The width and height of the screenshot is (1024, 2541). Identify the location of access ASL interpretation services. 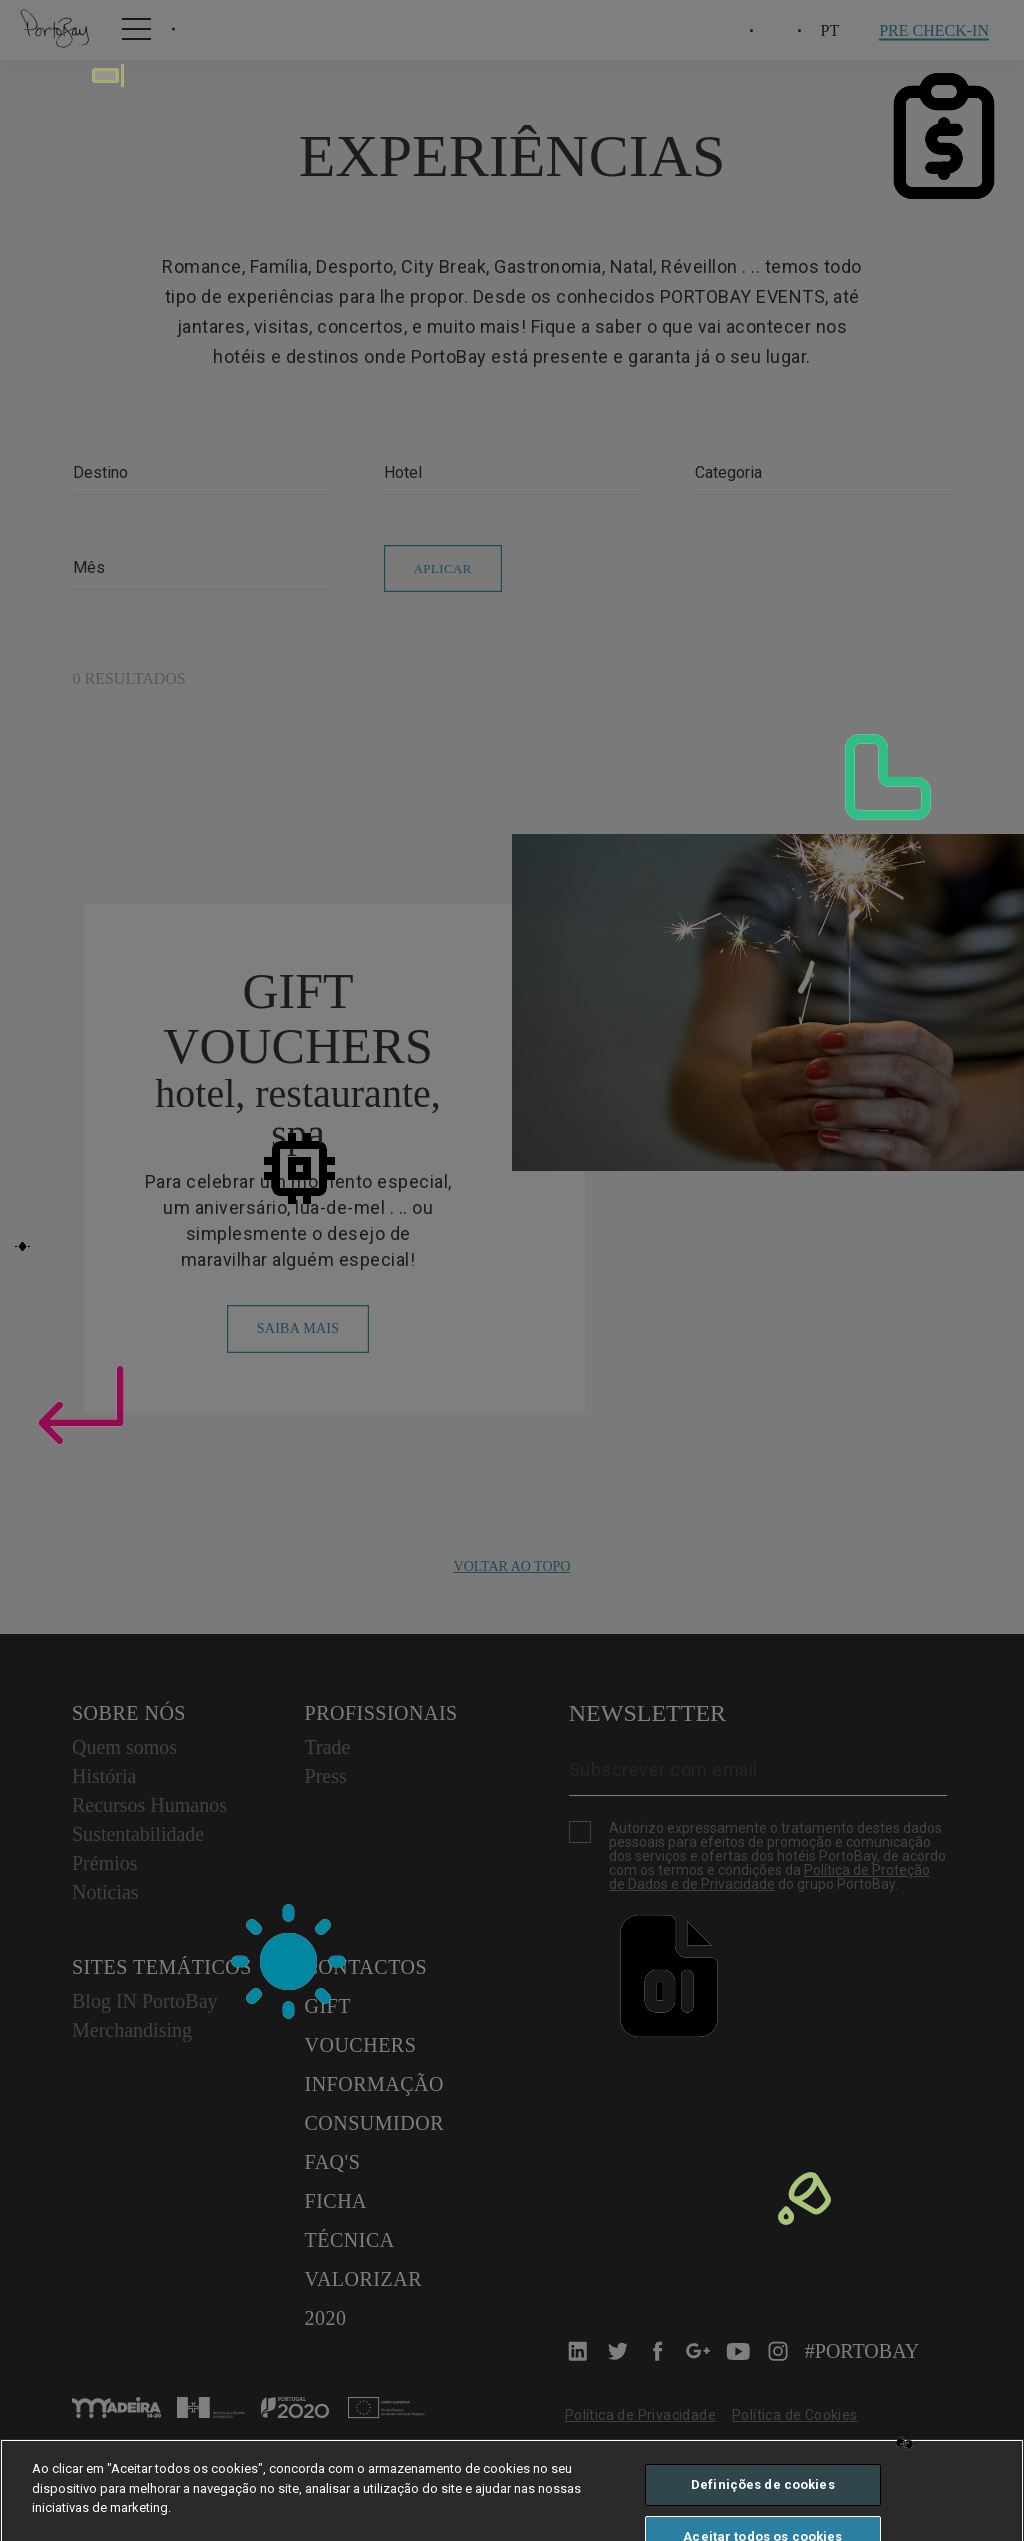
(904, 2443).